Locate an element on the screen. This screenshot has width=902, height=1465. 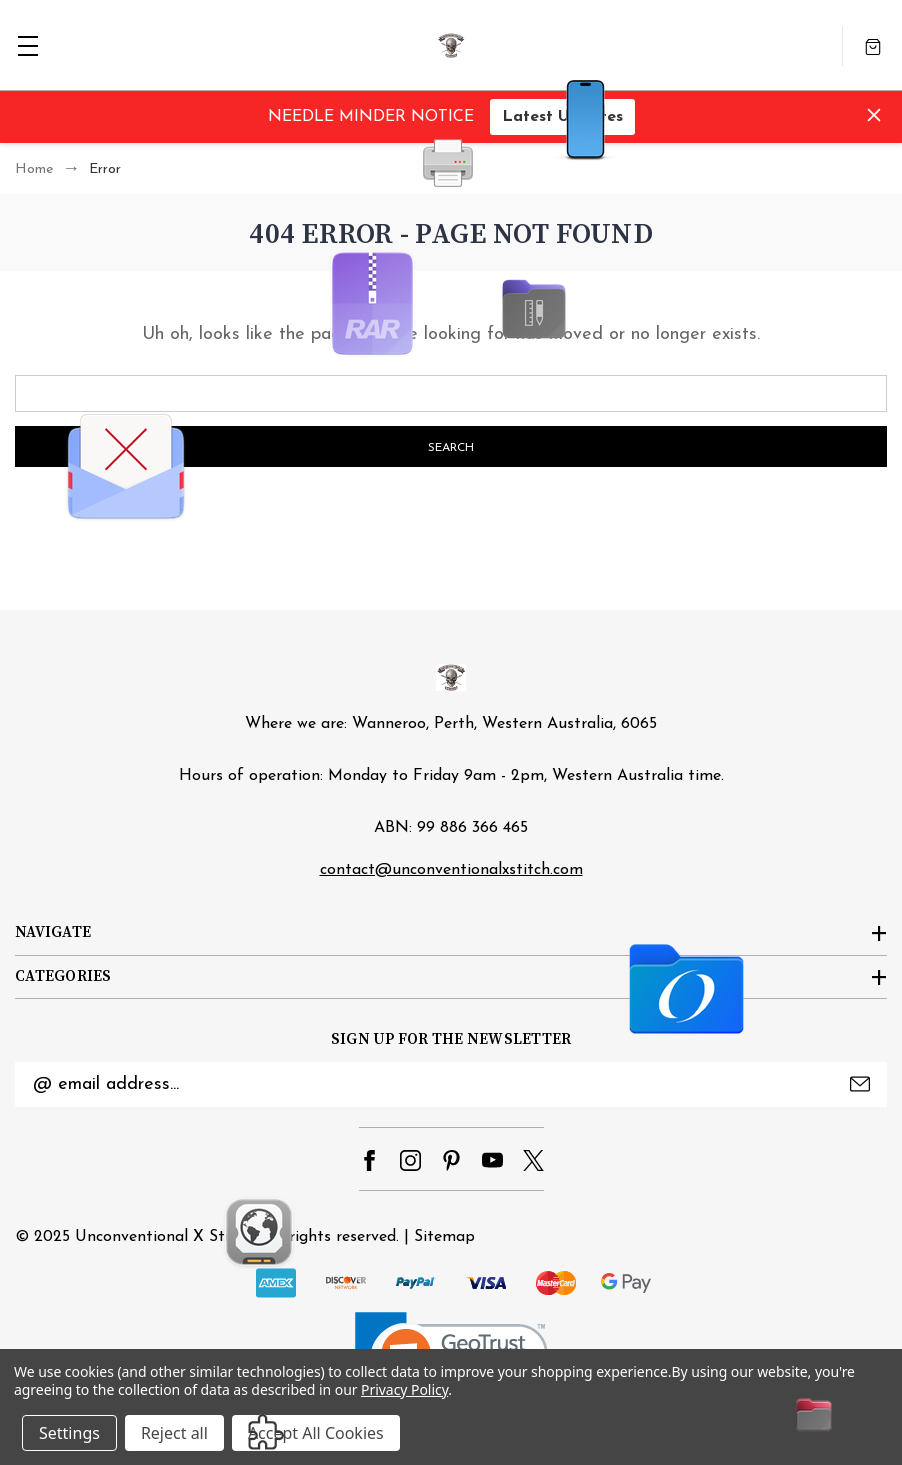
manage browser extensions is located at coordinates (265, 1433).